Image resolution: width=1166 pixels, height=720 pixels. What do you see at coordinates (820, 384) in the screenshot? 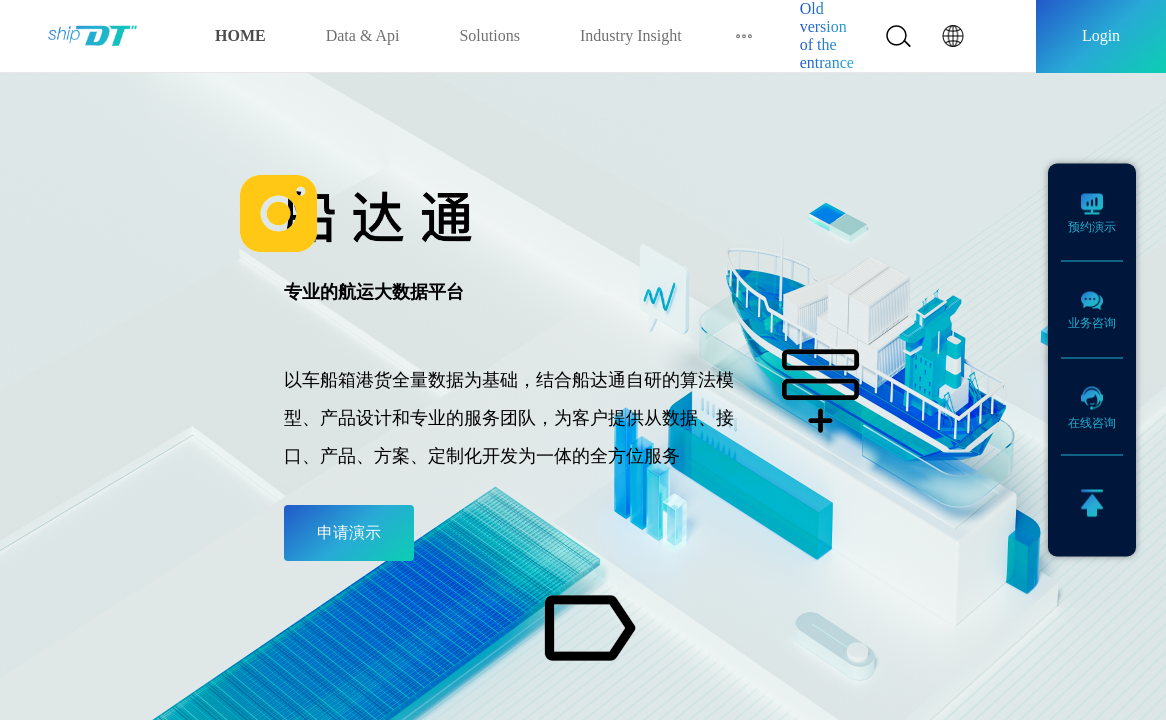
I see `add a new row to the bottom of a table` at bounding box center [820, 384].